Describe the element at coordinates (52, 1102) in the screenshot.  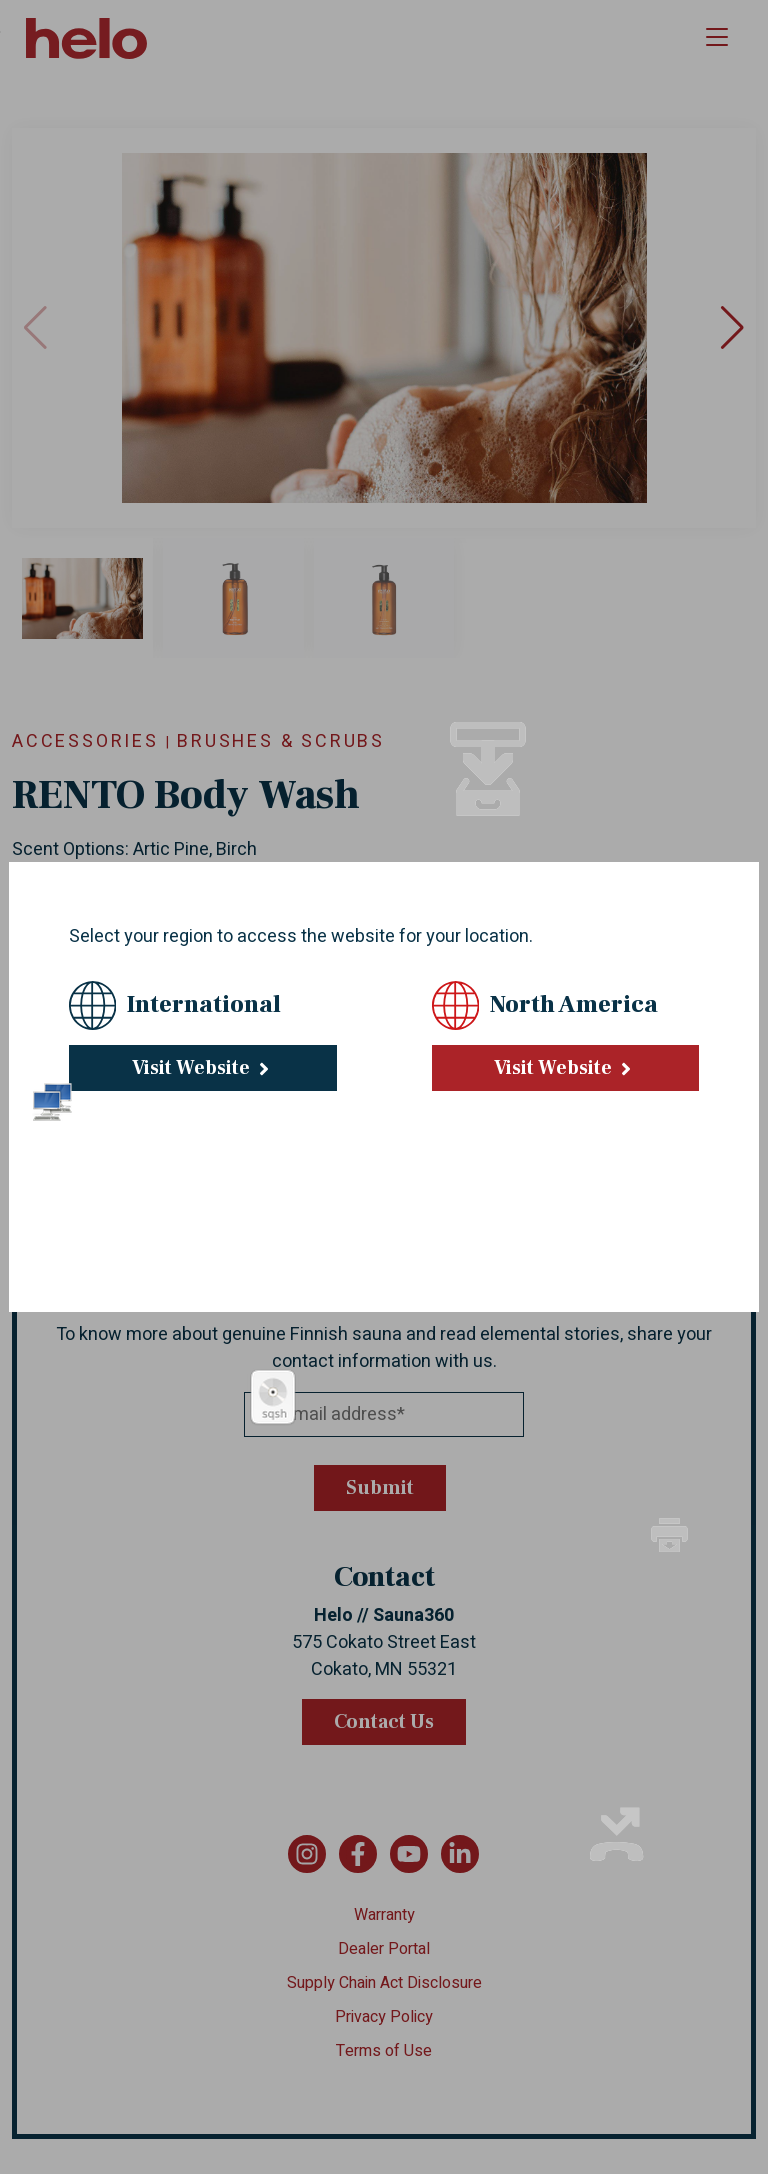
I see `indicates network connection is idle with no active traffic` at that location.